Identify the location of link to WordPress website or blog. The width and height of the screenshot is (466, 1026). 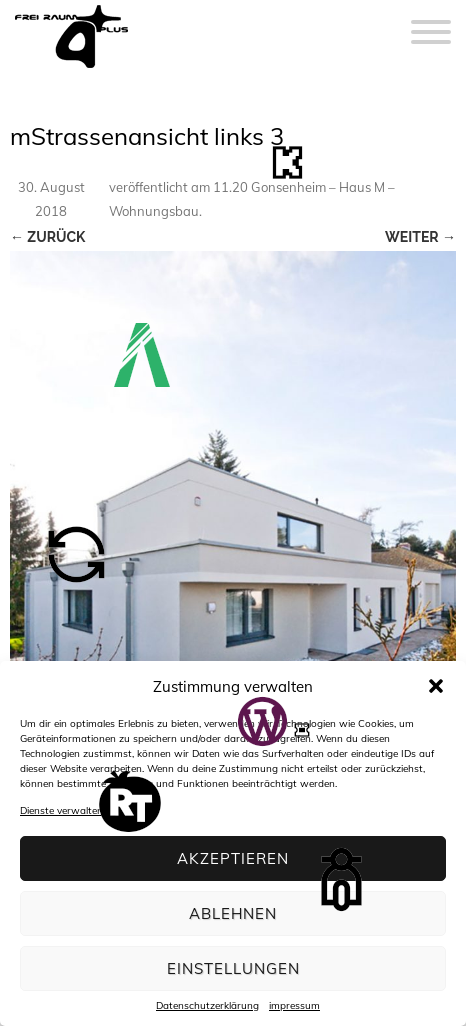
(262, 721).